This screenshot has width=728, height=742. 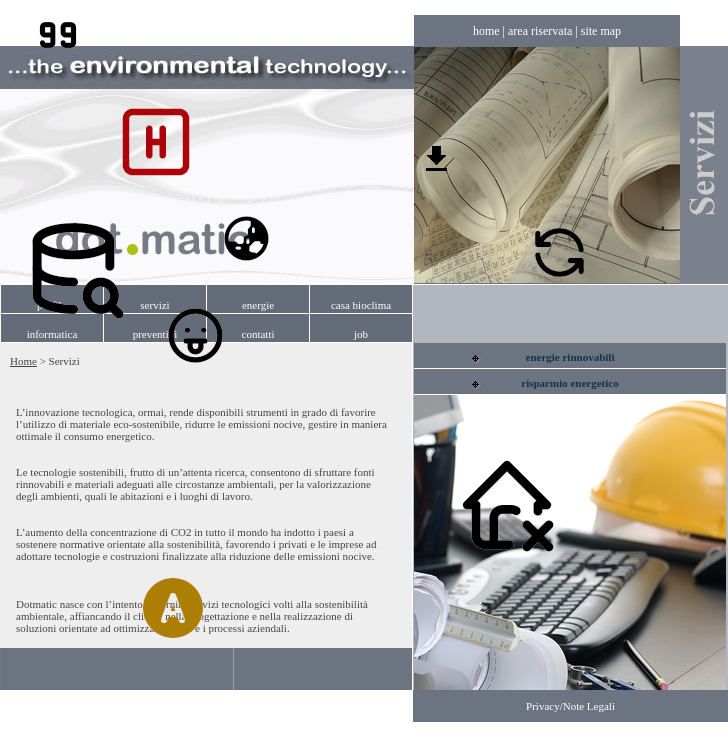 What do you see at coordinates (559, 252) in the screenshot?
I see `refresh or reload current content` at bounding box center [559, 252].